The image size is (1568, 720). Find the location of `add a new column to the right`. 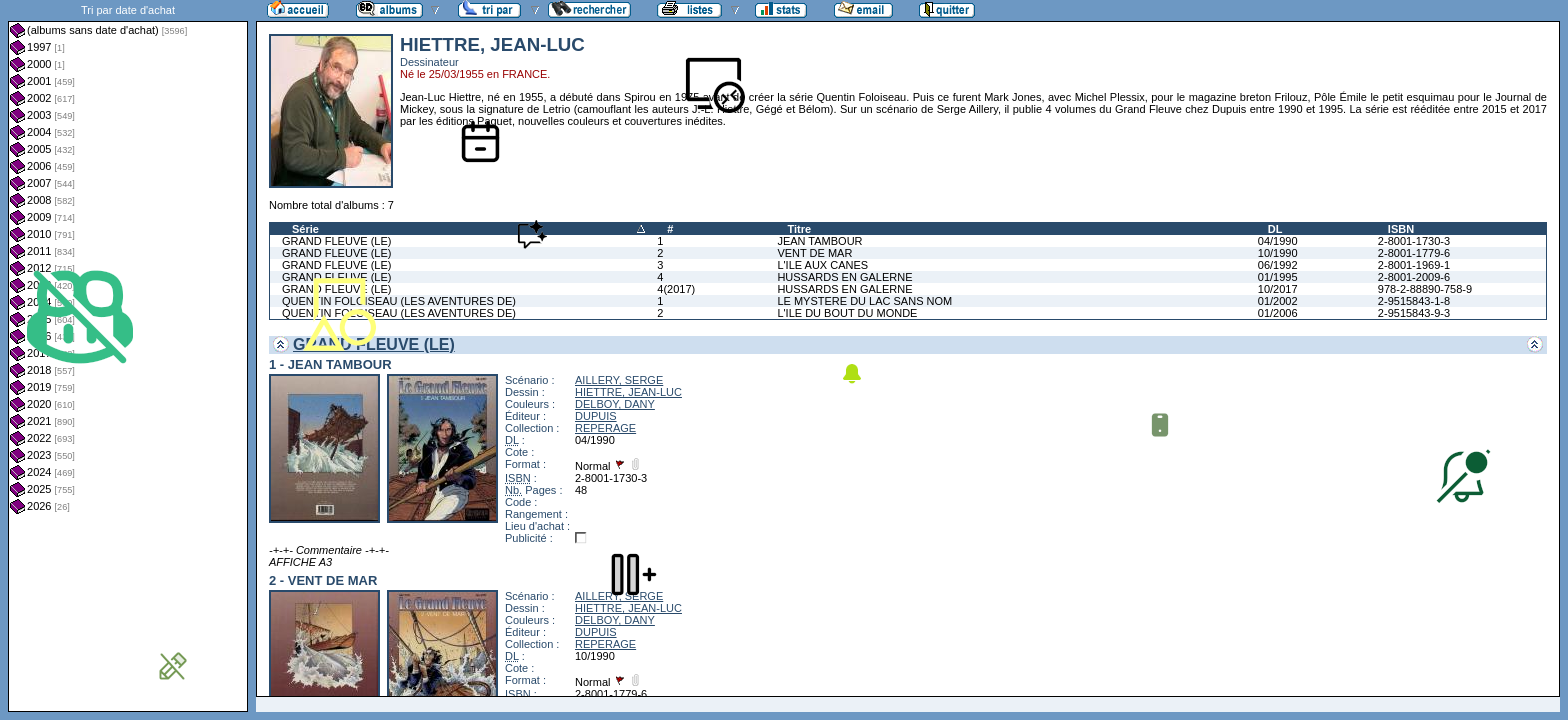

add a new column to the right is located at coordinates (630, 574).